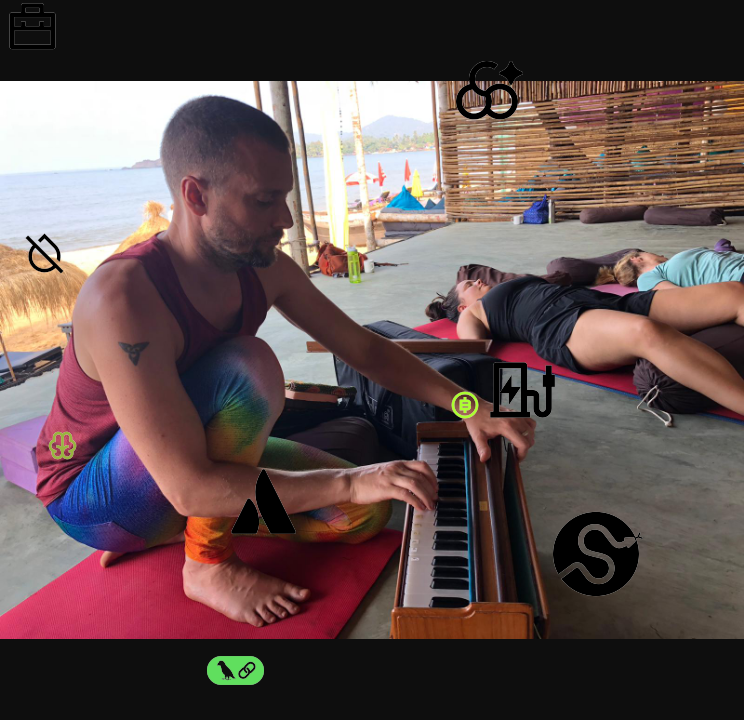 Image resolution: width=744 pixels, height=720 pixels. Describe the element at coordinates (465, 405) in the screenshot. I see `access bitcoin wallet or cryptocurrency features` at that location.